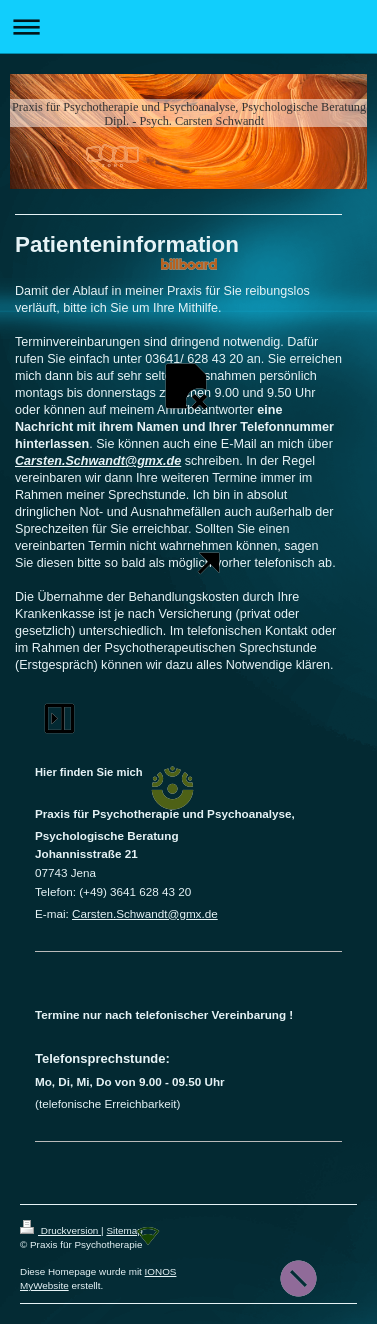 Image resolution: width=377 pixels, height=1324 pixels. What do you see at coordinates (112, 155) in the screenshot?
I see `open zoho app or service` at bounding box center [112, 155].